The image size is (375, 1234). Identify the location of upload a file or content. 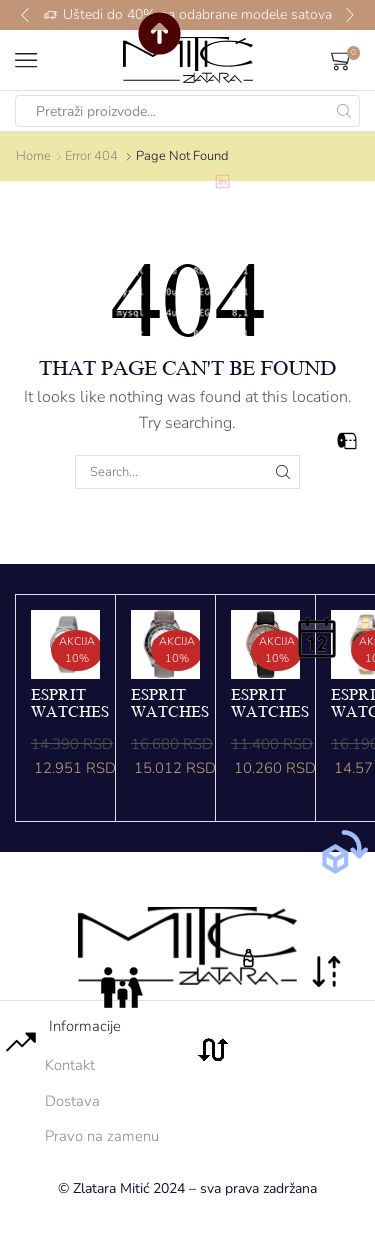
(159, 33).